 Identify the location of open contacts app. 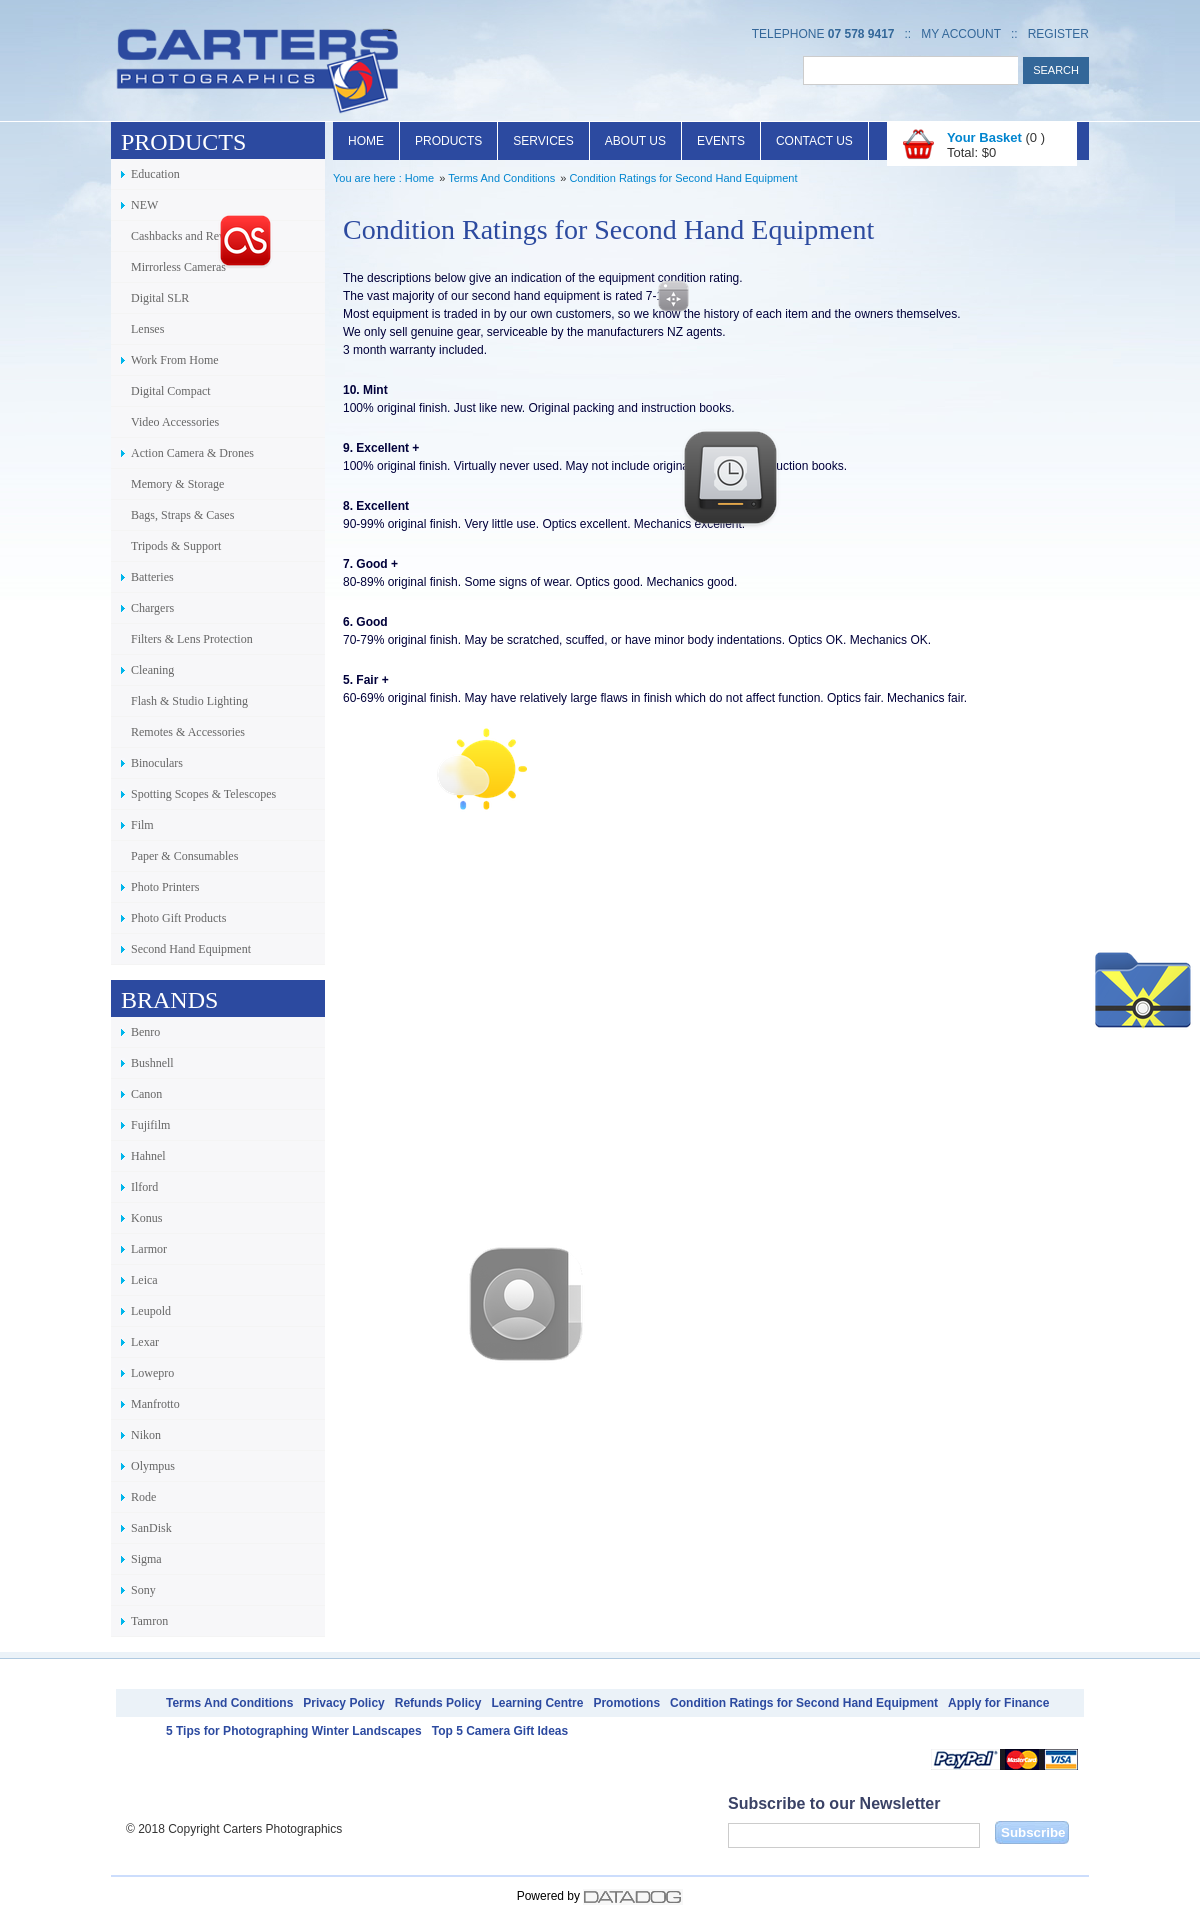
(526, 1304).